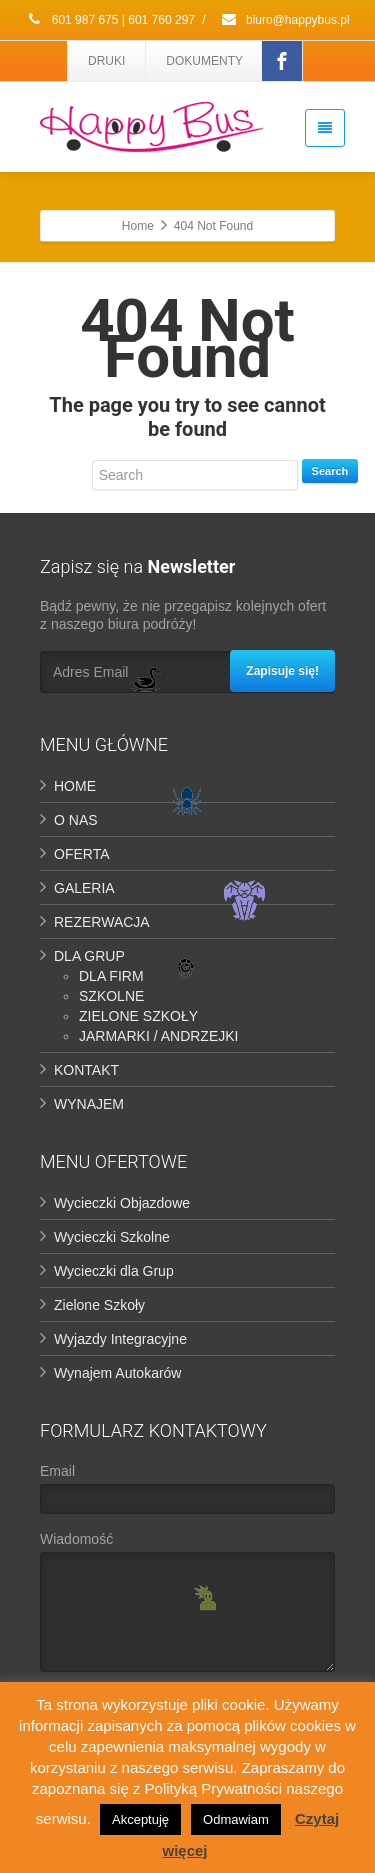 The width and height of the screenshot is (375, 1873). Describe the element at coordinates (185, 968) in the screenshot. I see `summon or activate a beholder creature` at that location.